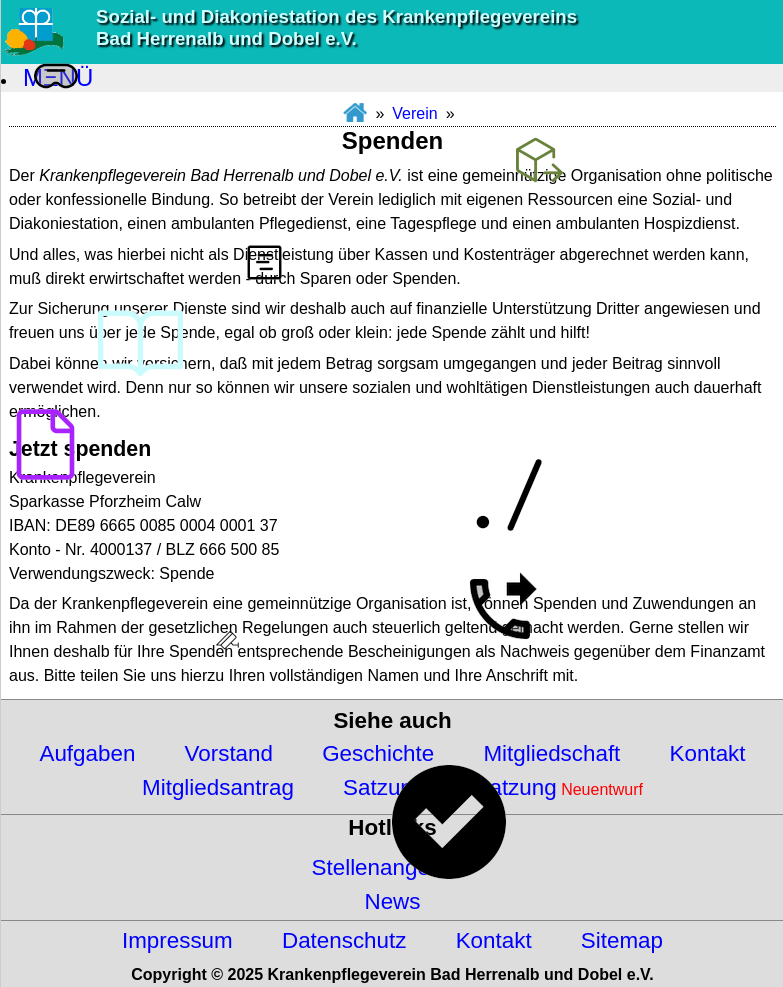 The image size is (783, 987). Describe the element at coordinates (500, 609) in the screenshot. I see `call forwarding is enabled` at that location.